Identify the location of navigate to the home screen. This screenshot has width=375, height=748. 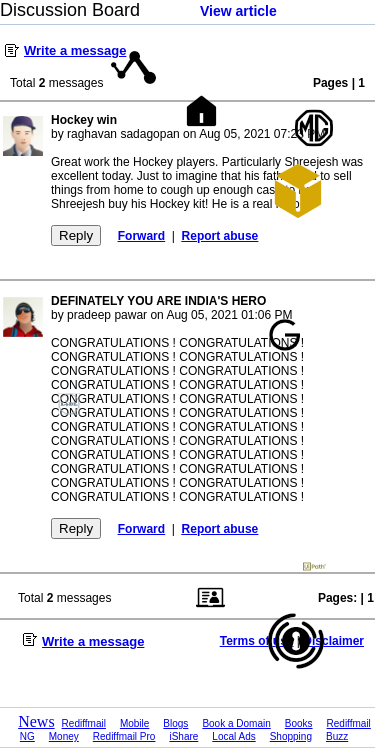
(201, 111).